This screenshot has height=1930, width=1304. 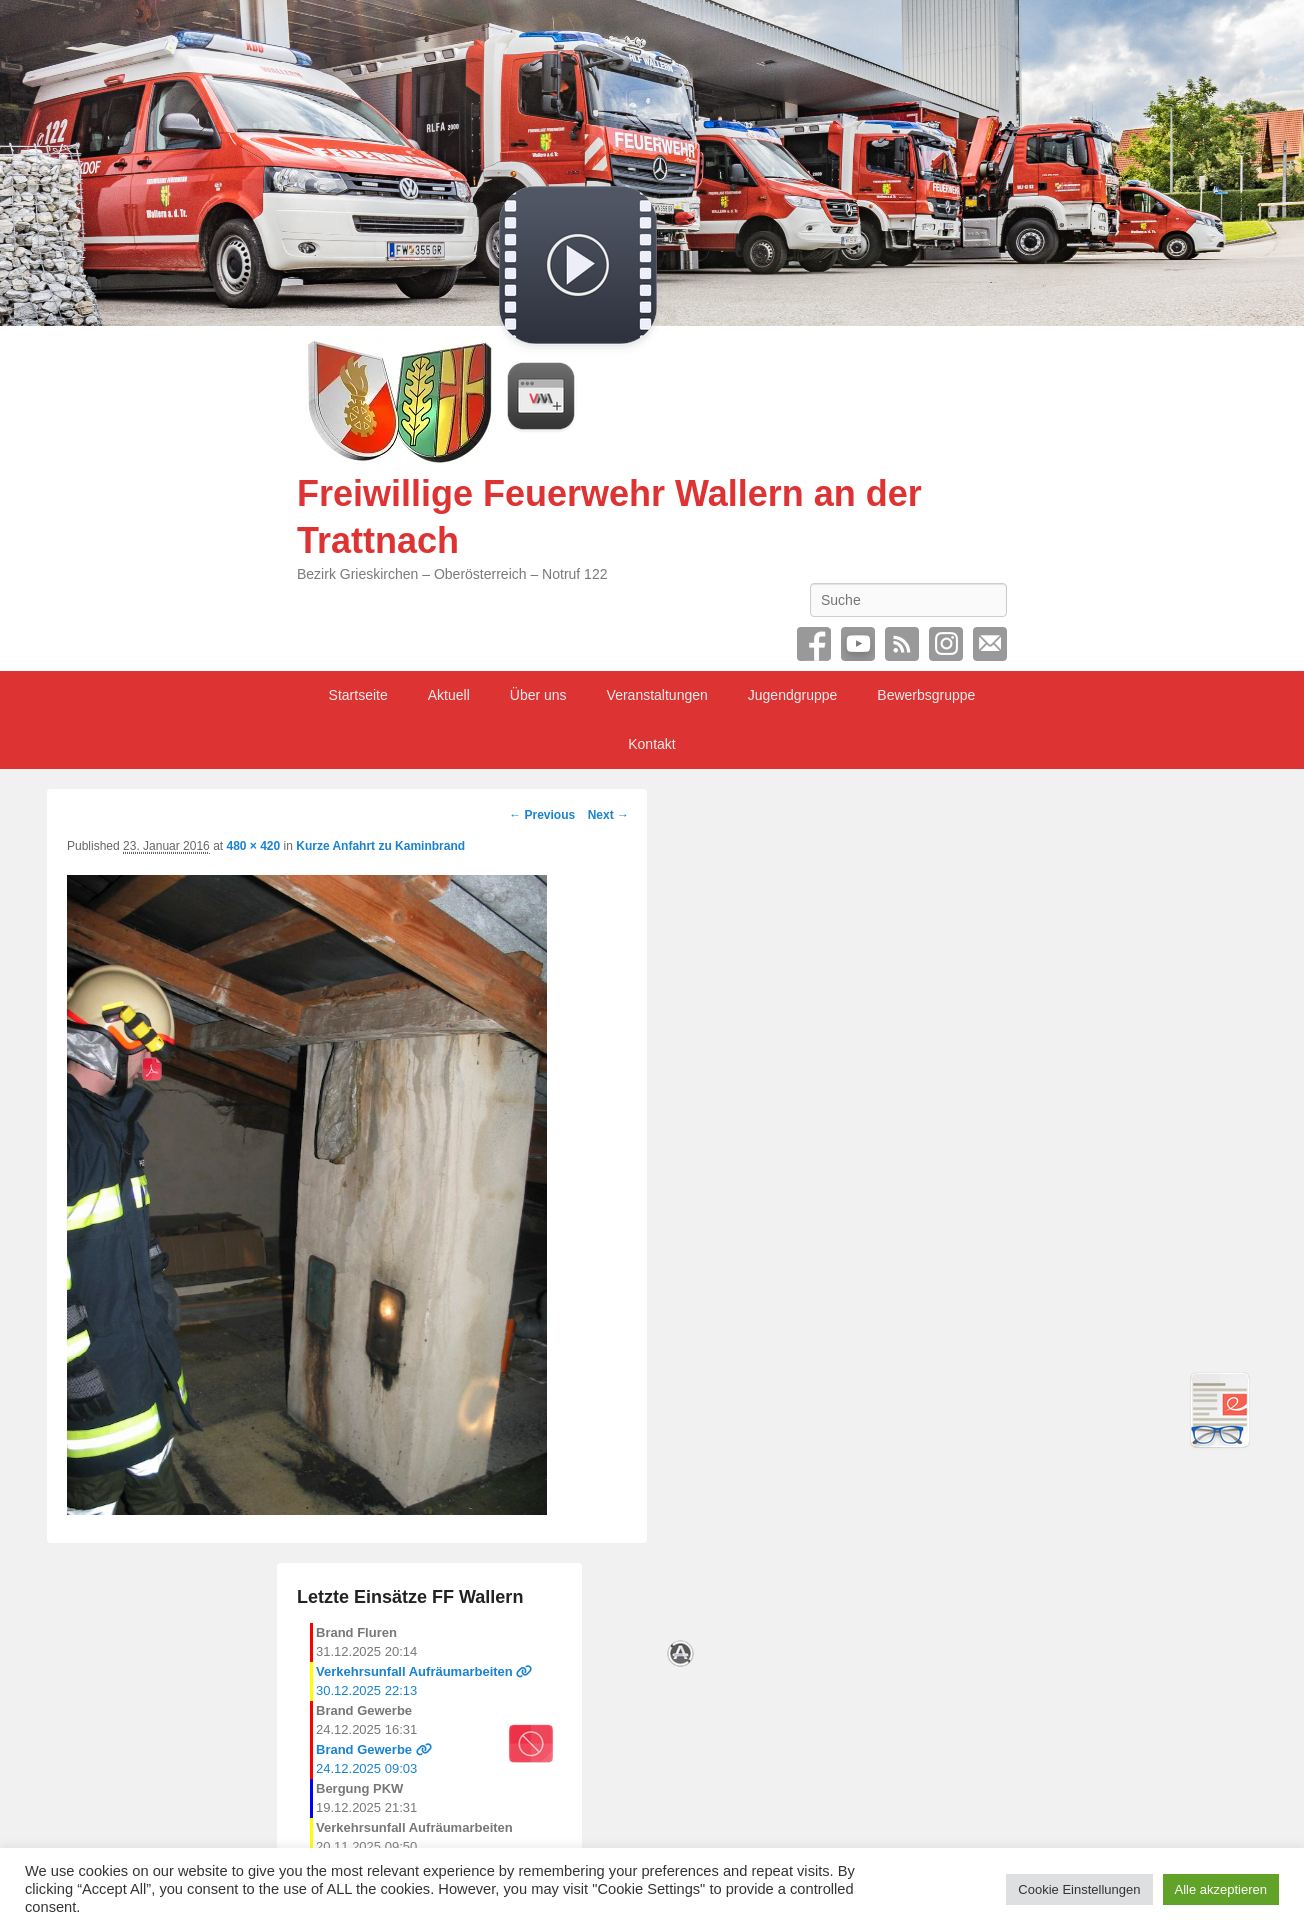 I want to click on indicates a missing or broken image, so click(x=531, y=1742).